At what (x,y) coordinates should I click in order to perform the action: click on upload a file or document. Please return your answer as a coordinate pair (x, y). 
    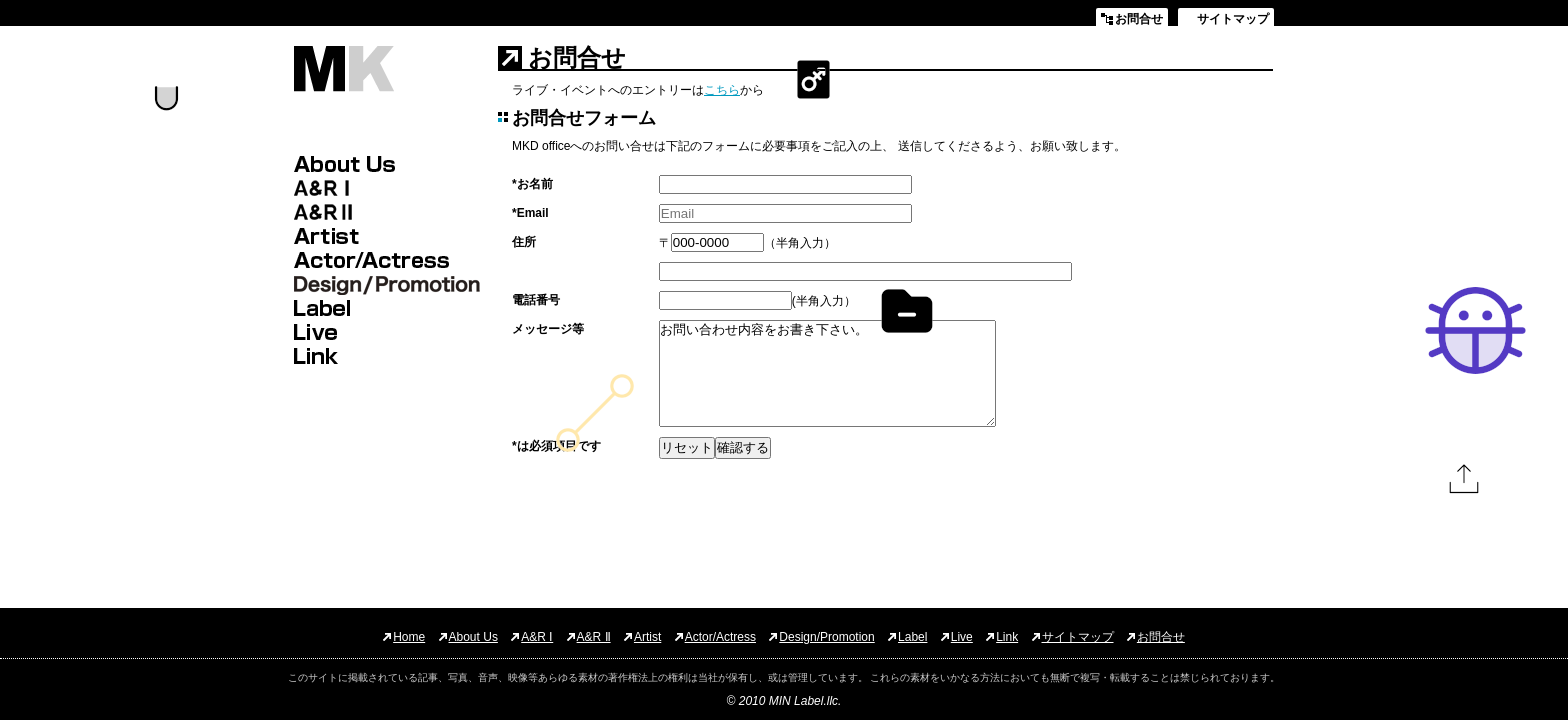
    Looking at the image, I should click on (1464, 480).